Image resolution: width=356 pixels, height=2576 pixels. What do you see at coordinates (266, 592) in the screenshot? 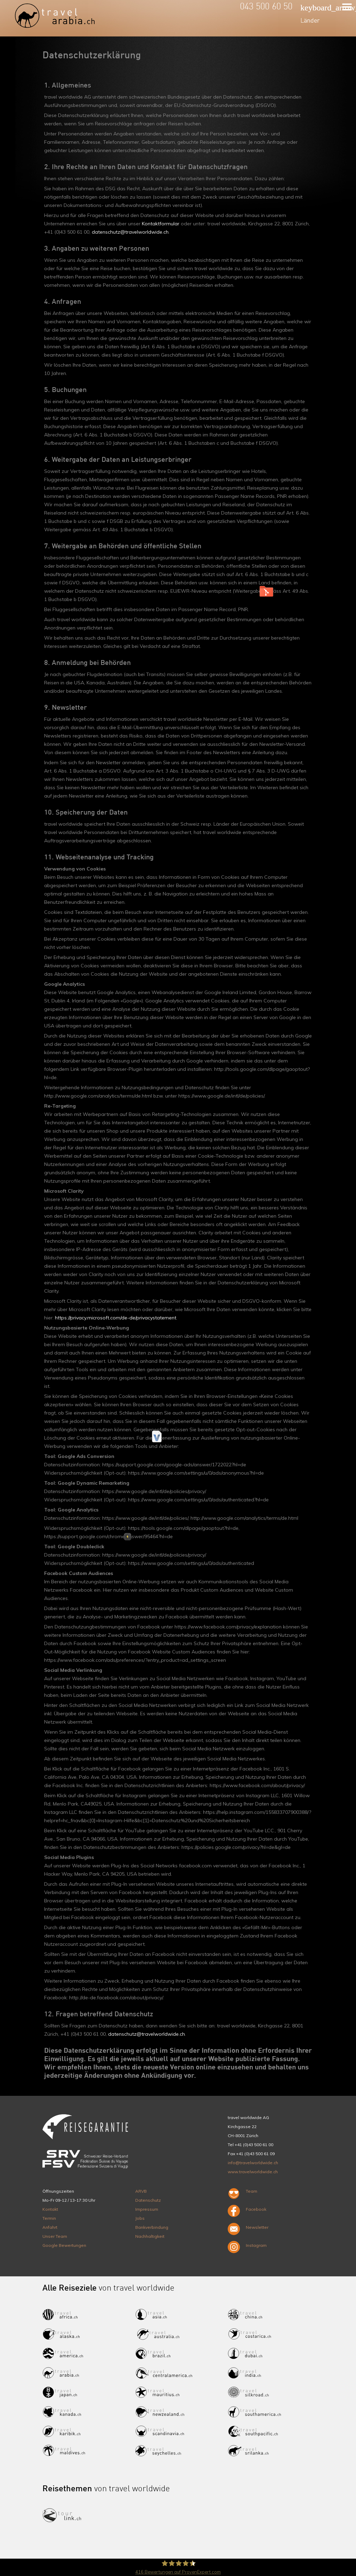
I see `open git repository folder` at bounding box center [266, 592].